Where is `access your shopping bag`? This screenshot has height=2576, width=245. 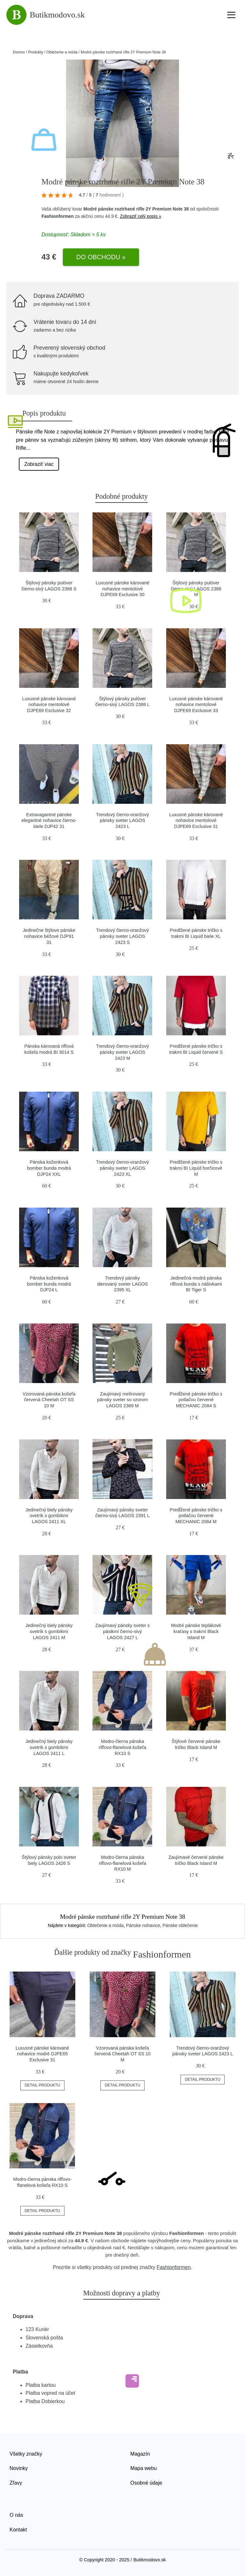
access your shopping bag is located at coordinates (44, 141).